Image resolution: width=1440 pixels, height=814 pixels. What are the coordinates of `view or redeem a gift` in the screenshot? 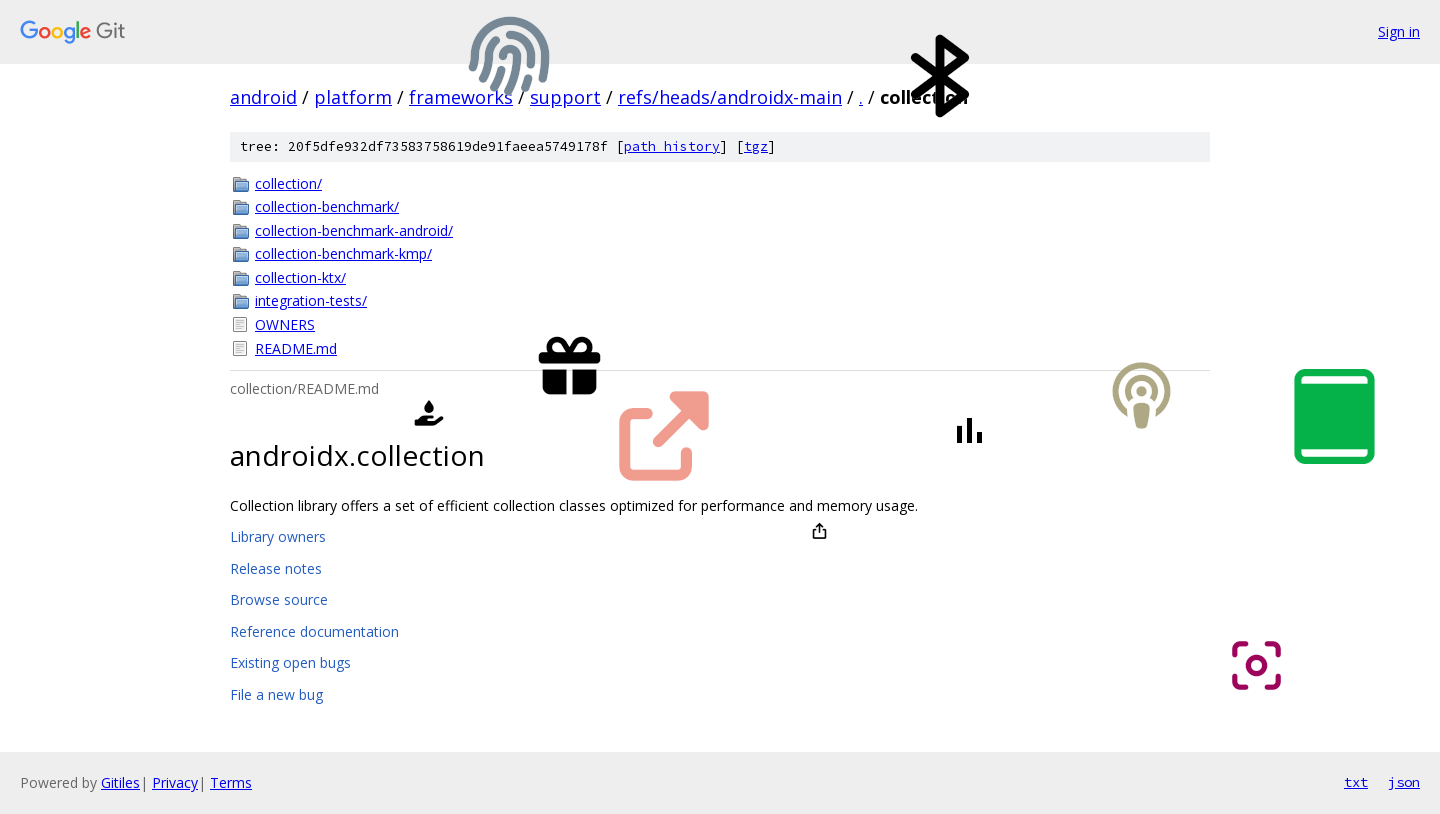 It's located at (569, 367).